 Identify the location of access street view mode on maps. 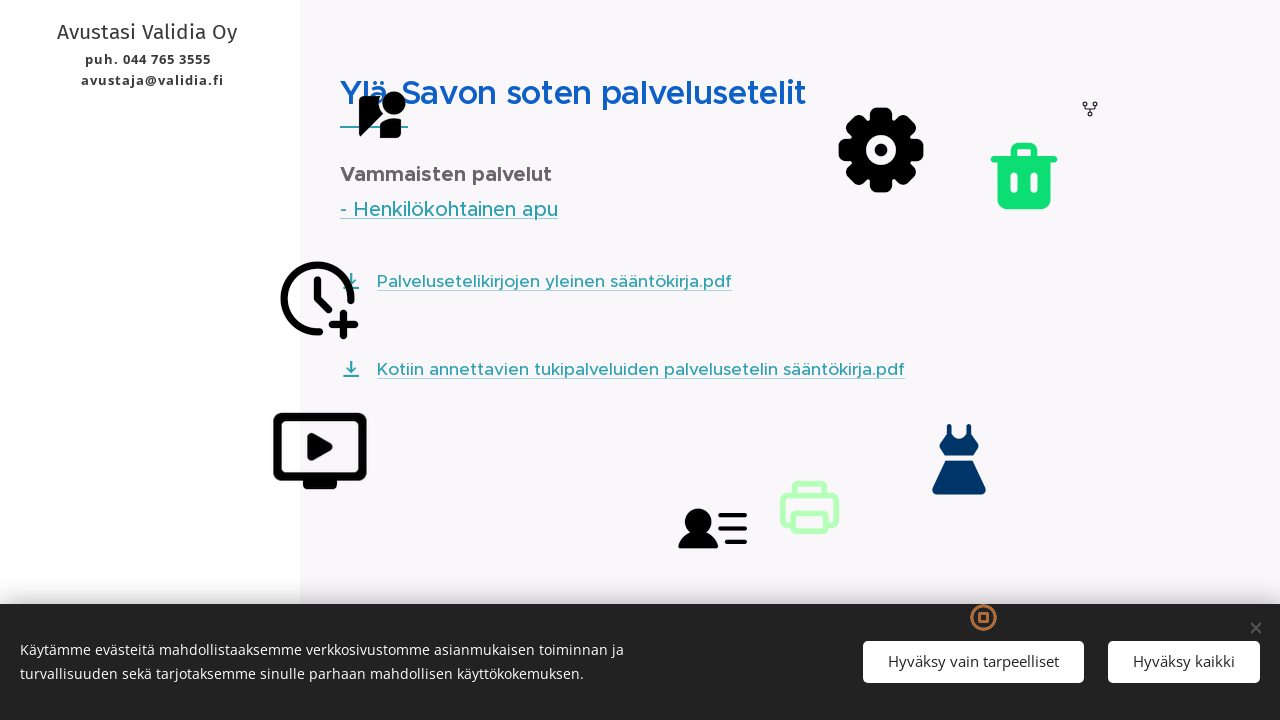
(380, 117).